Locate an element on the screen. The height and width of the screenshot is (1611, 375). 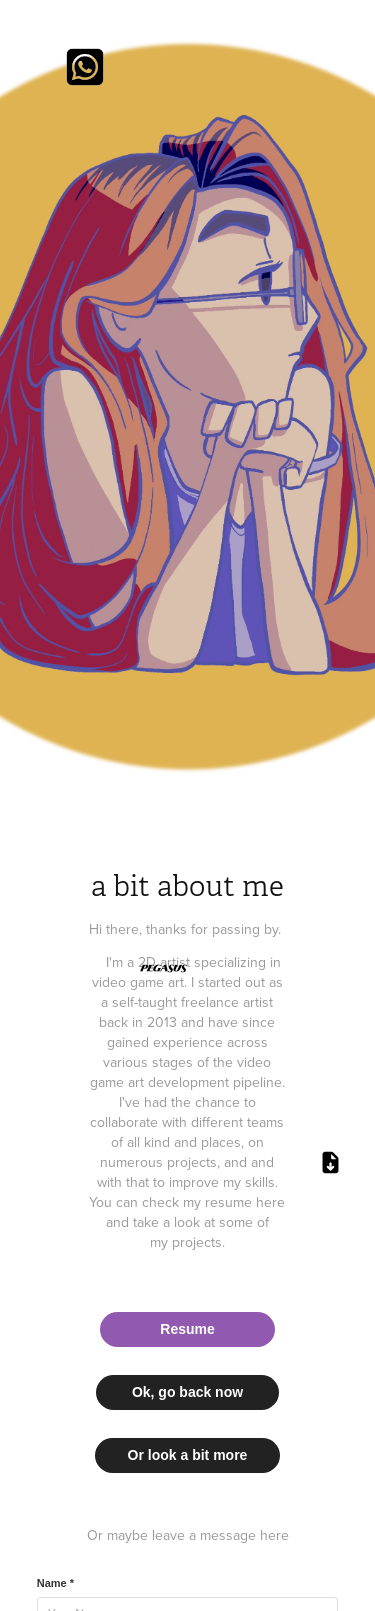
Pegasus Airlines logo is located at coordinates (163, 968).